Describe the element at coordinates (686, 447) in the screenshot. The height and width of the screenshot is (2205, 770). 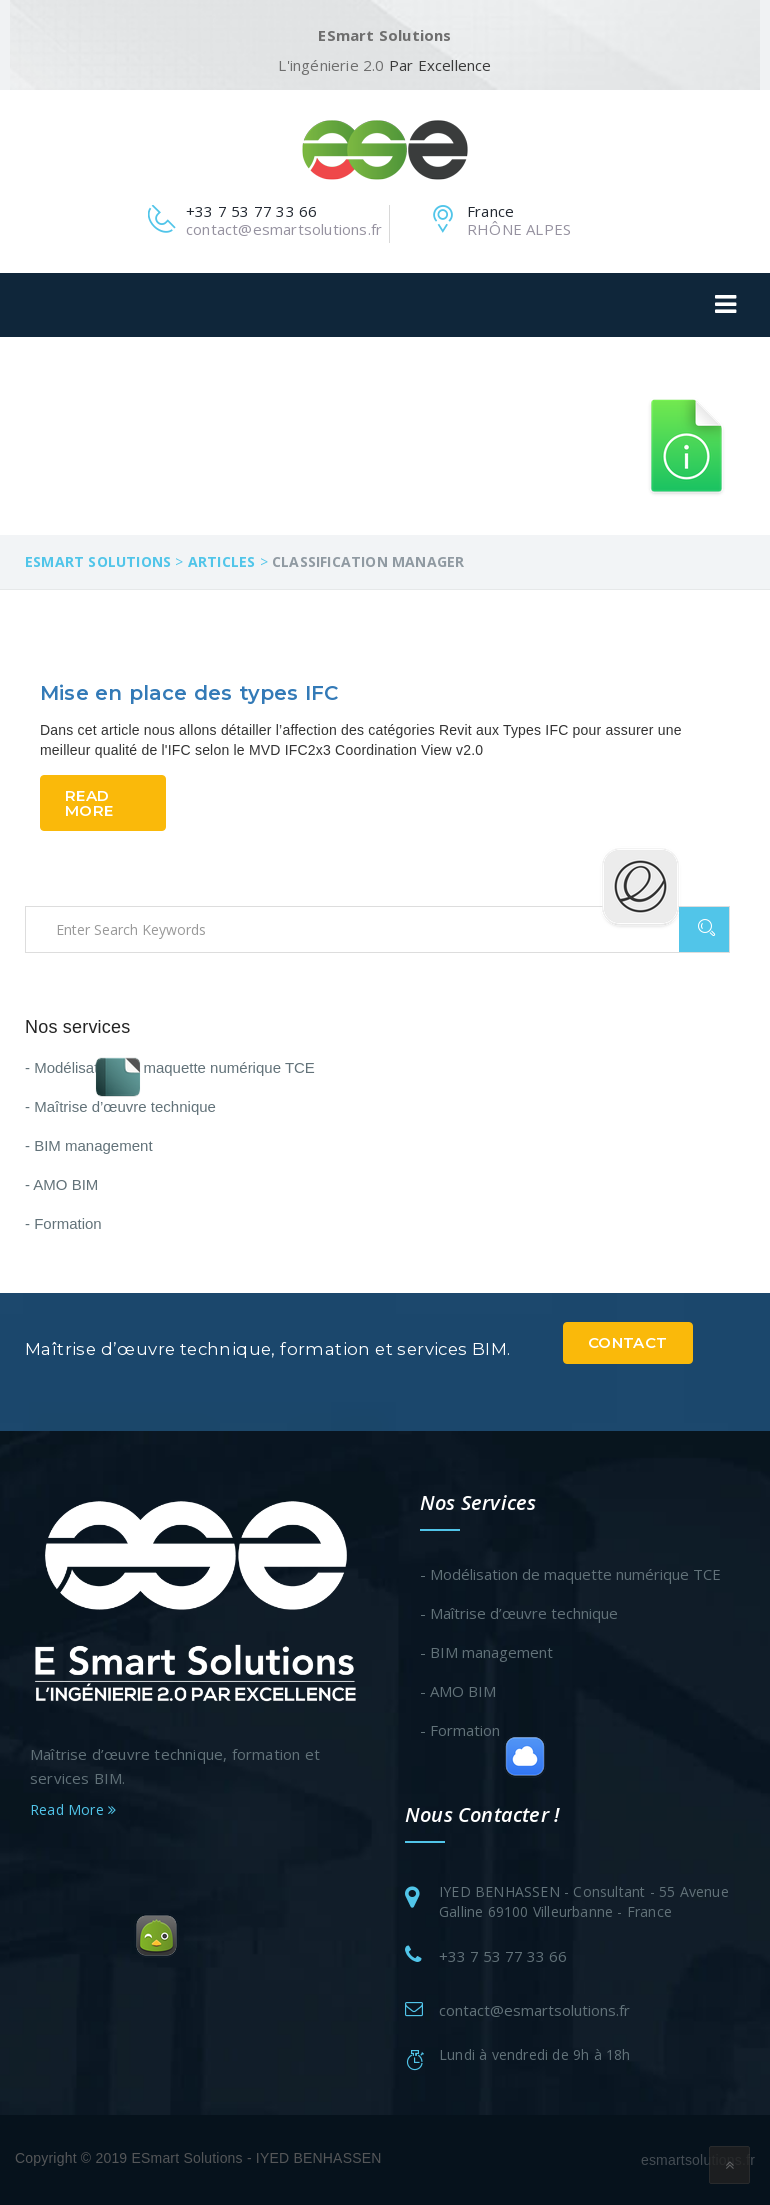
I see `a compiled html help file (.chm)` at that location.